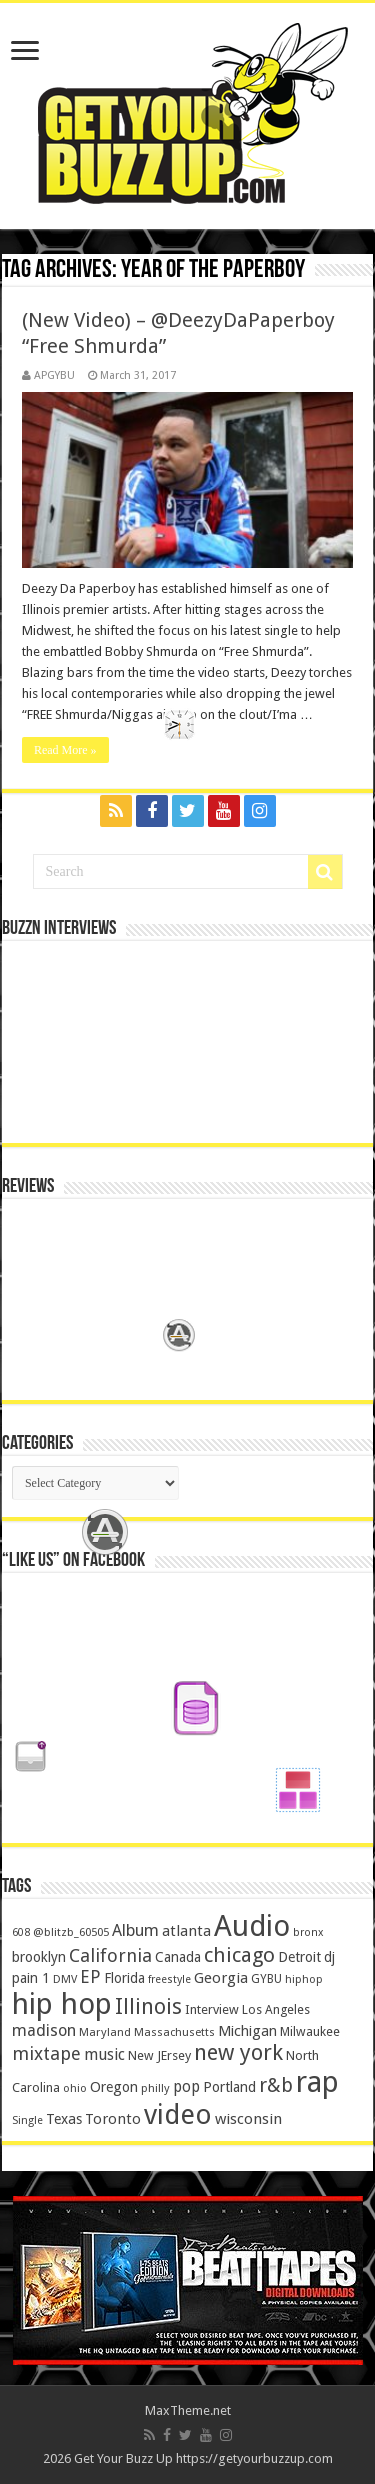 Image resolution: width=375 pixels, height=2484 pixels. Describe the element at coordinates (179, 1335) in the screenshot. I see `check for available software updates` at that location.